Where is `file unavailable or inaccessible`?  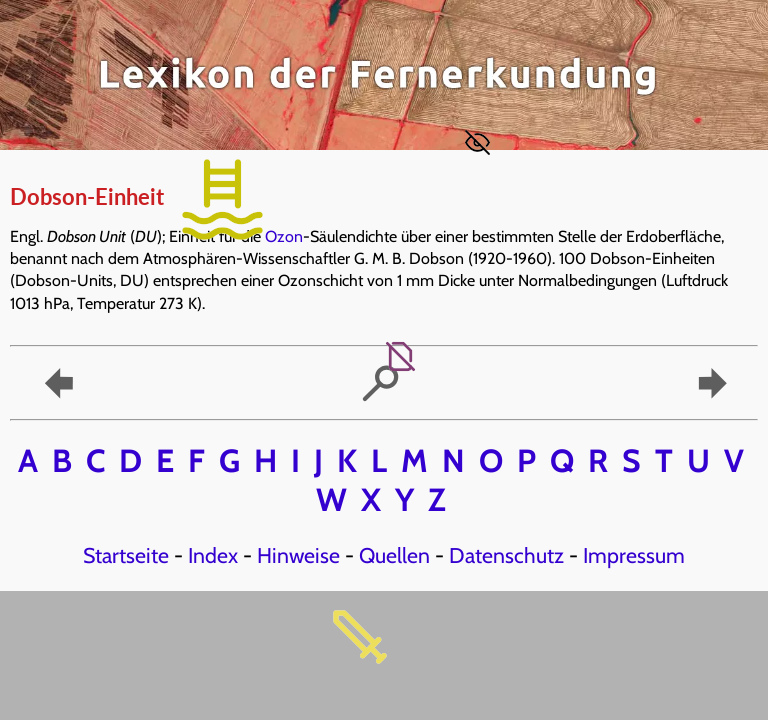 file unavailable or inaccessible is located at coordinates (400, 356).